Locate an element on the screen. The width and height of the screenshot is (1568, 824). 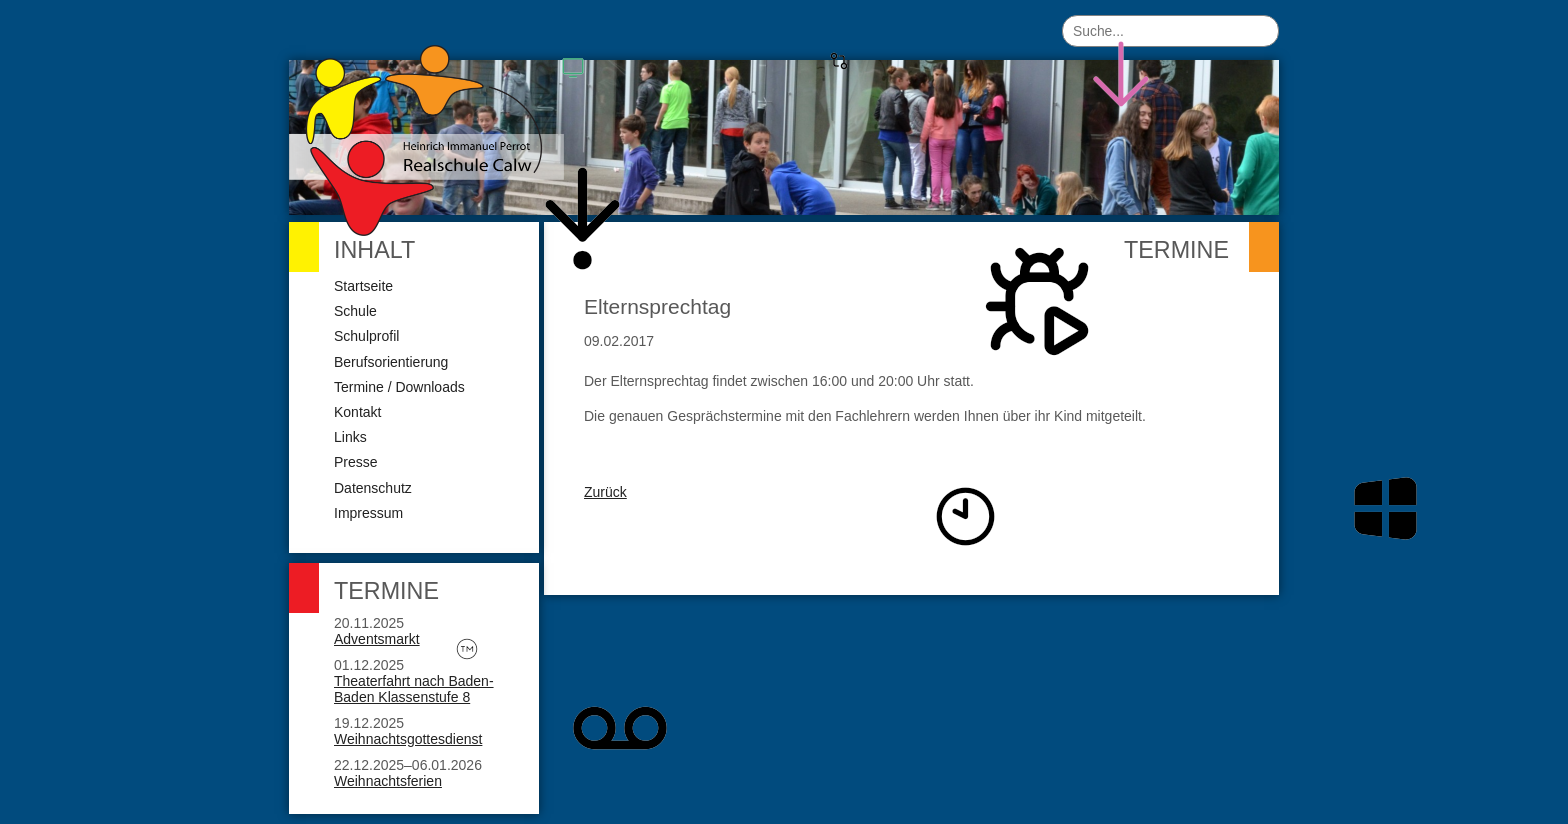
start debugging session is located at coordinates (1039, 301).